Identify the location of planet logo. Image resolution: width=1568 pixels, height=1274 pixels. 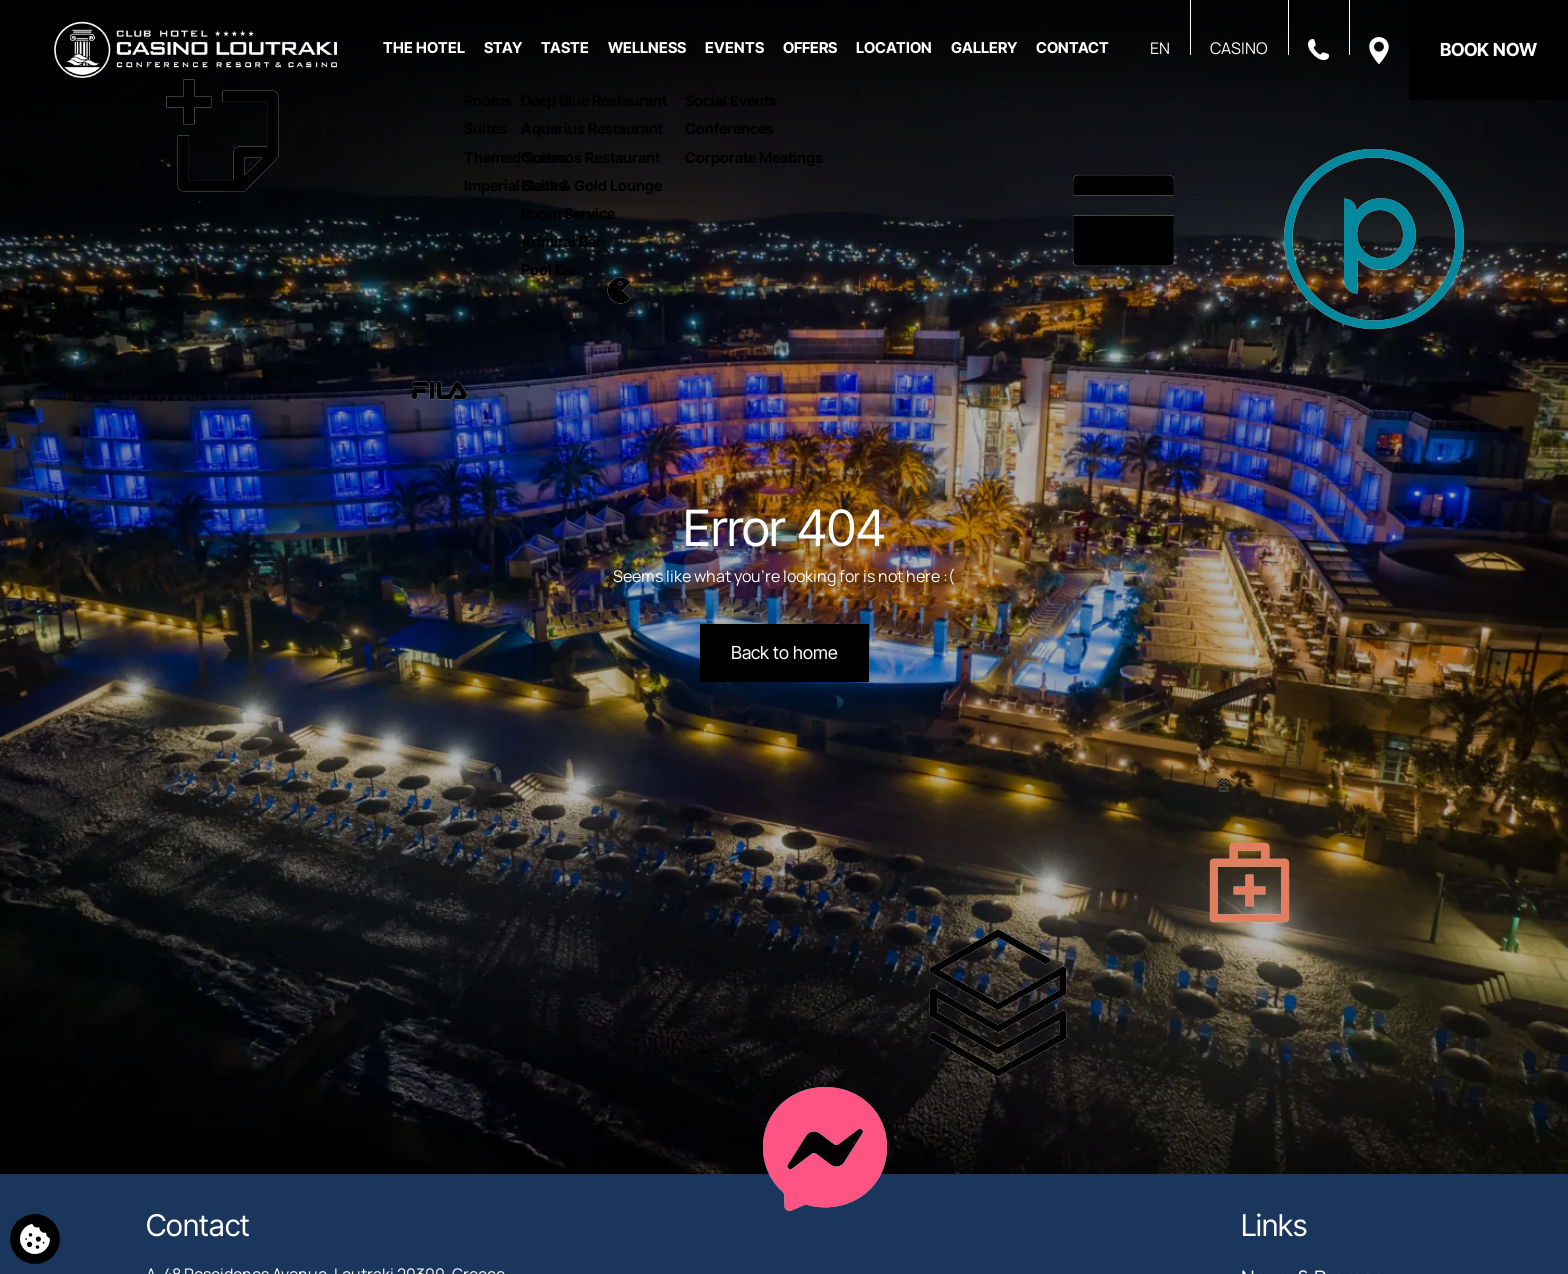
(1374, 239).